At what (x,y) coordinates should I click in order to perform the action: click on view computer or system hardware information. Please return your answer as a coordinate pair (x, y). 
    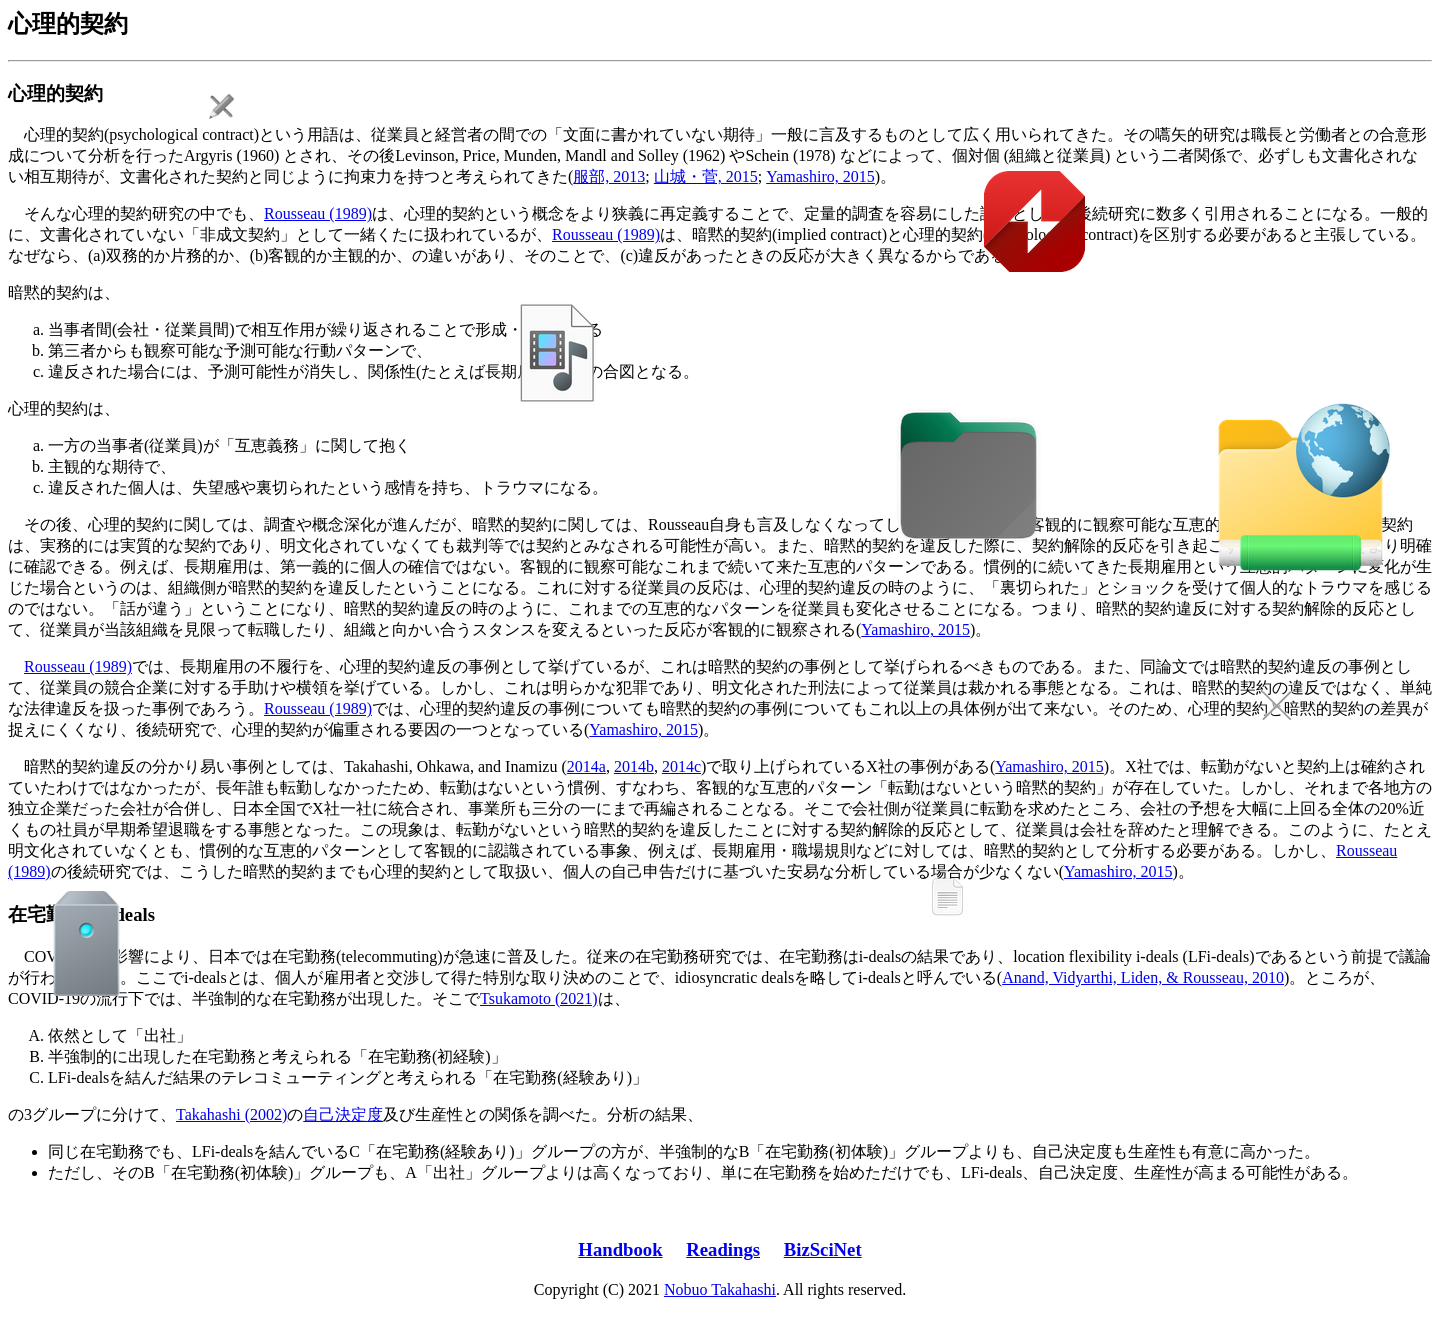
    Looking at the image, I should click on (86, 943).